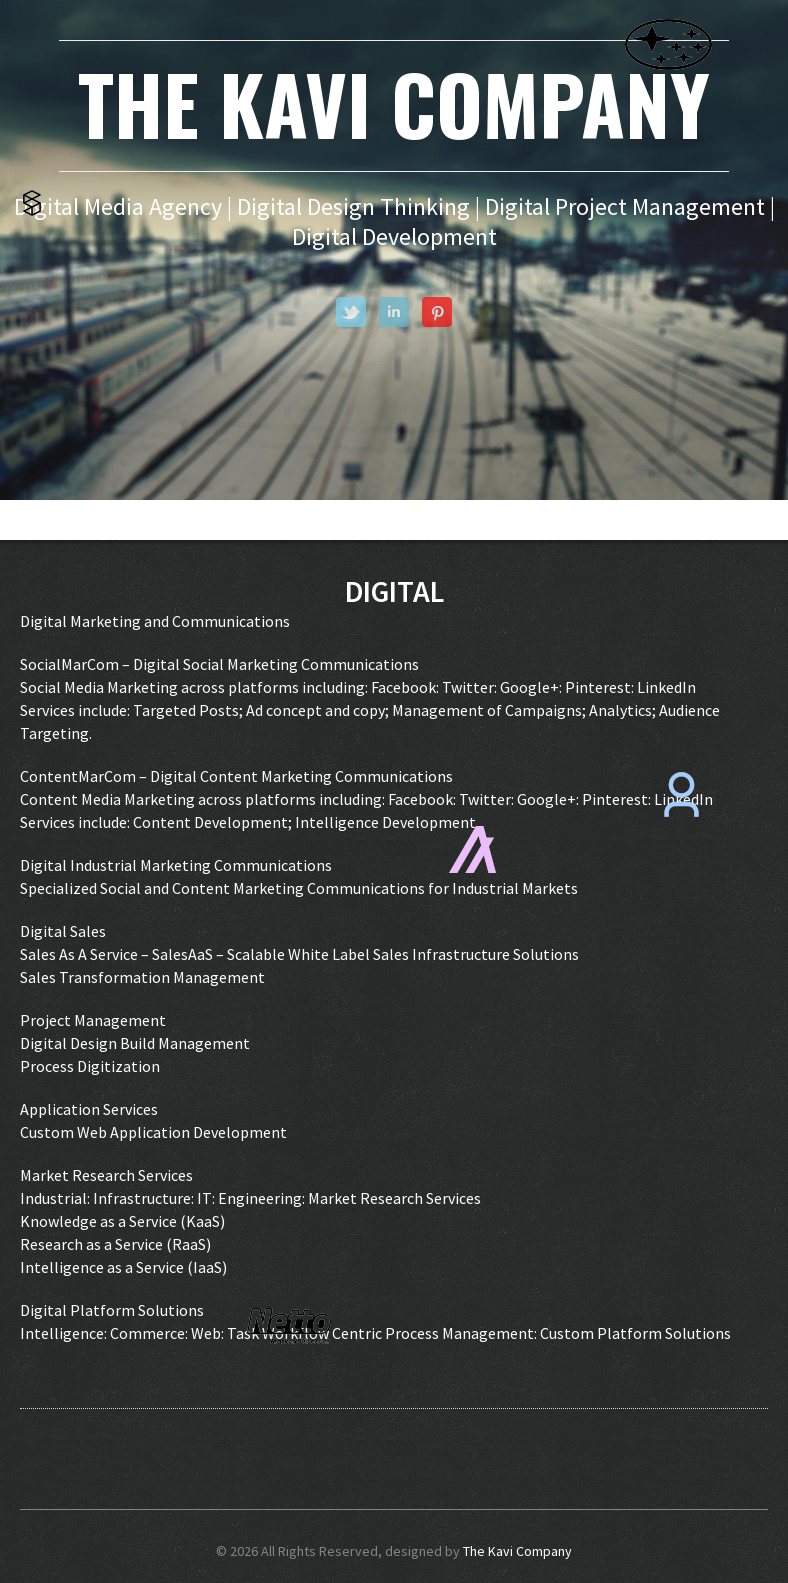 Image resolution: width=788 pixels, height=1583 pixels. Describe the element at coordinates (472, 849) in the screenshot. I see `algorand cryptocurrency or blockchain platform logo` at that location.